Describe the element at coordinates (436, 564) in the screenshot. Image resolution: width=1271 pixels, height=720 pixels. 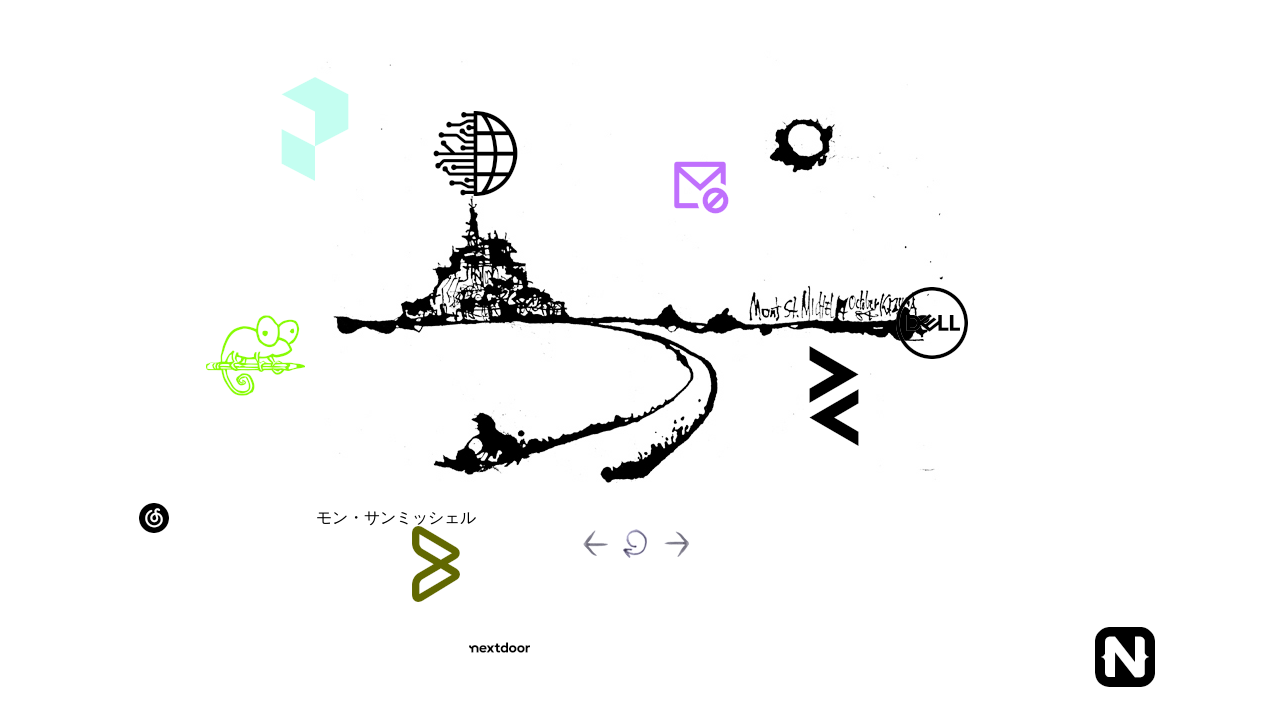
I see `BMC Software company logo` at that location.